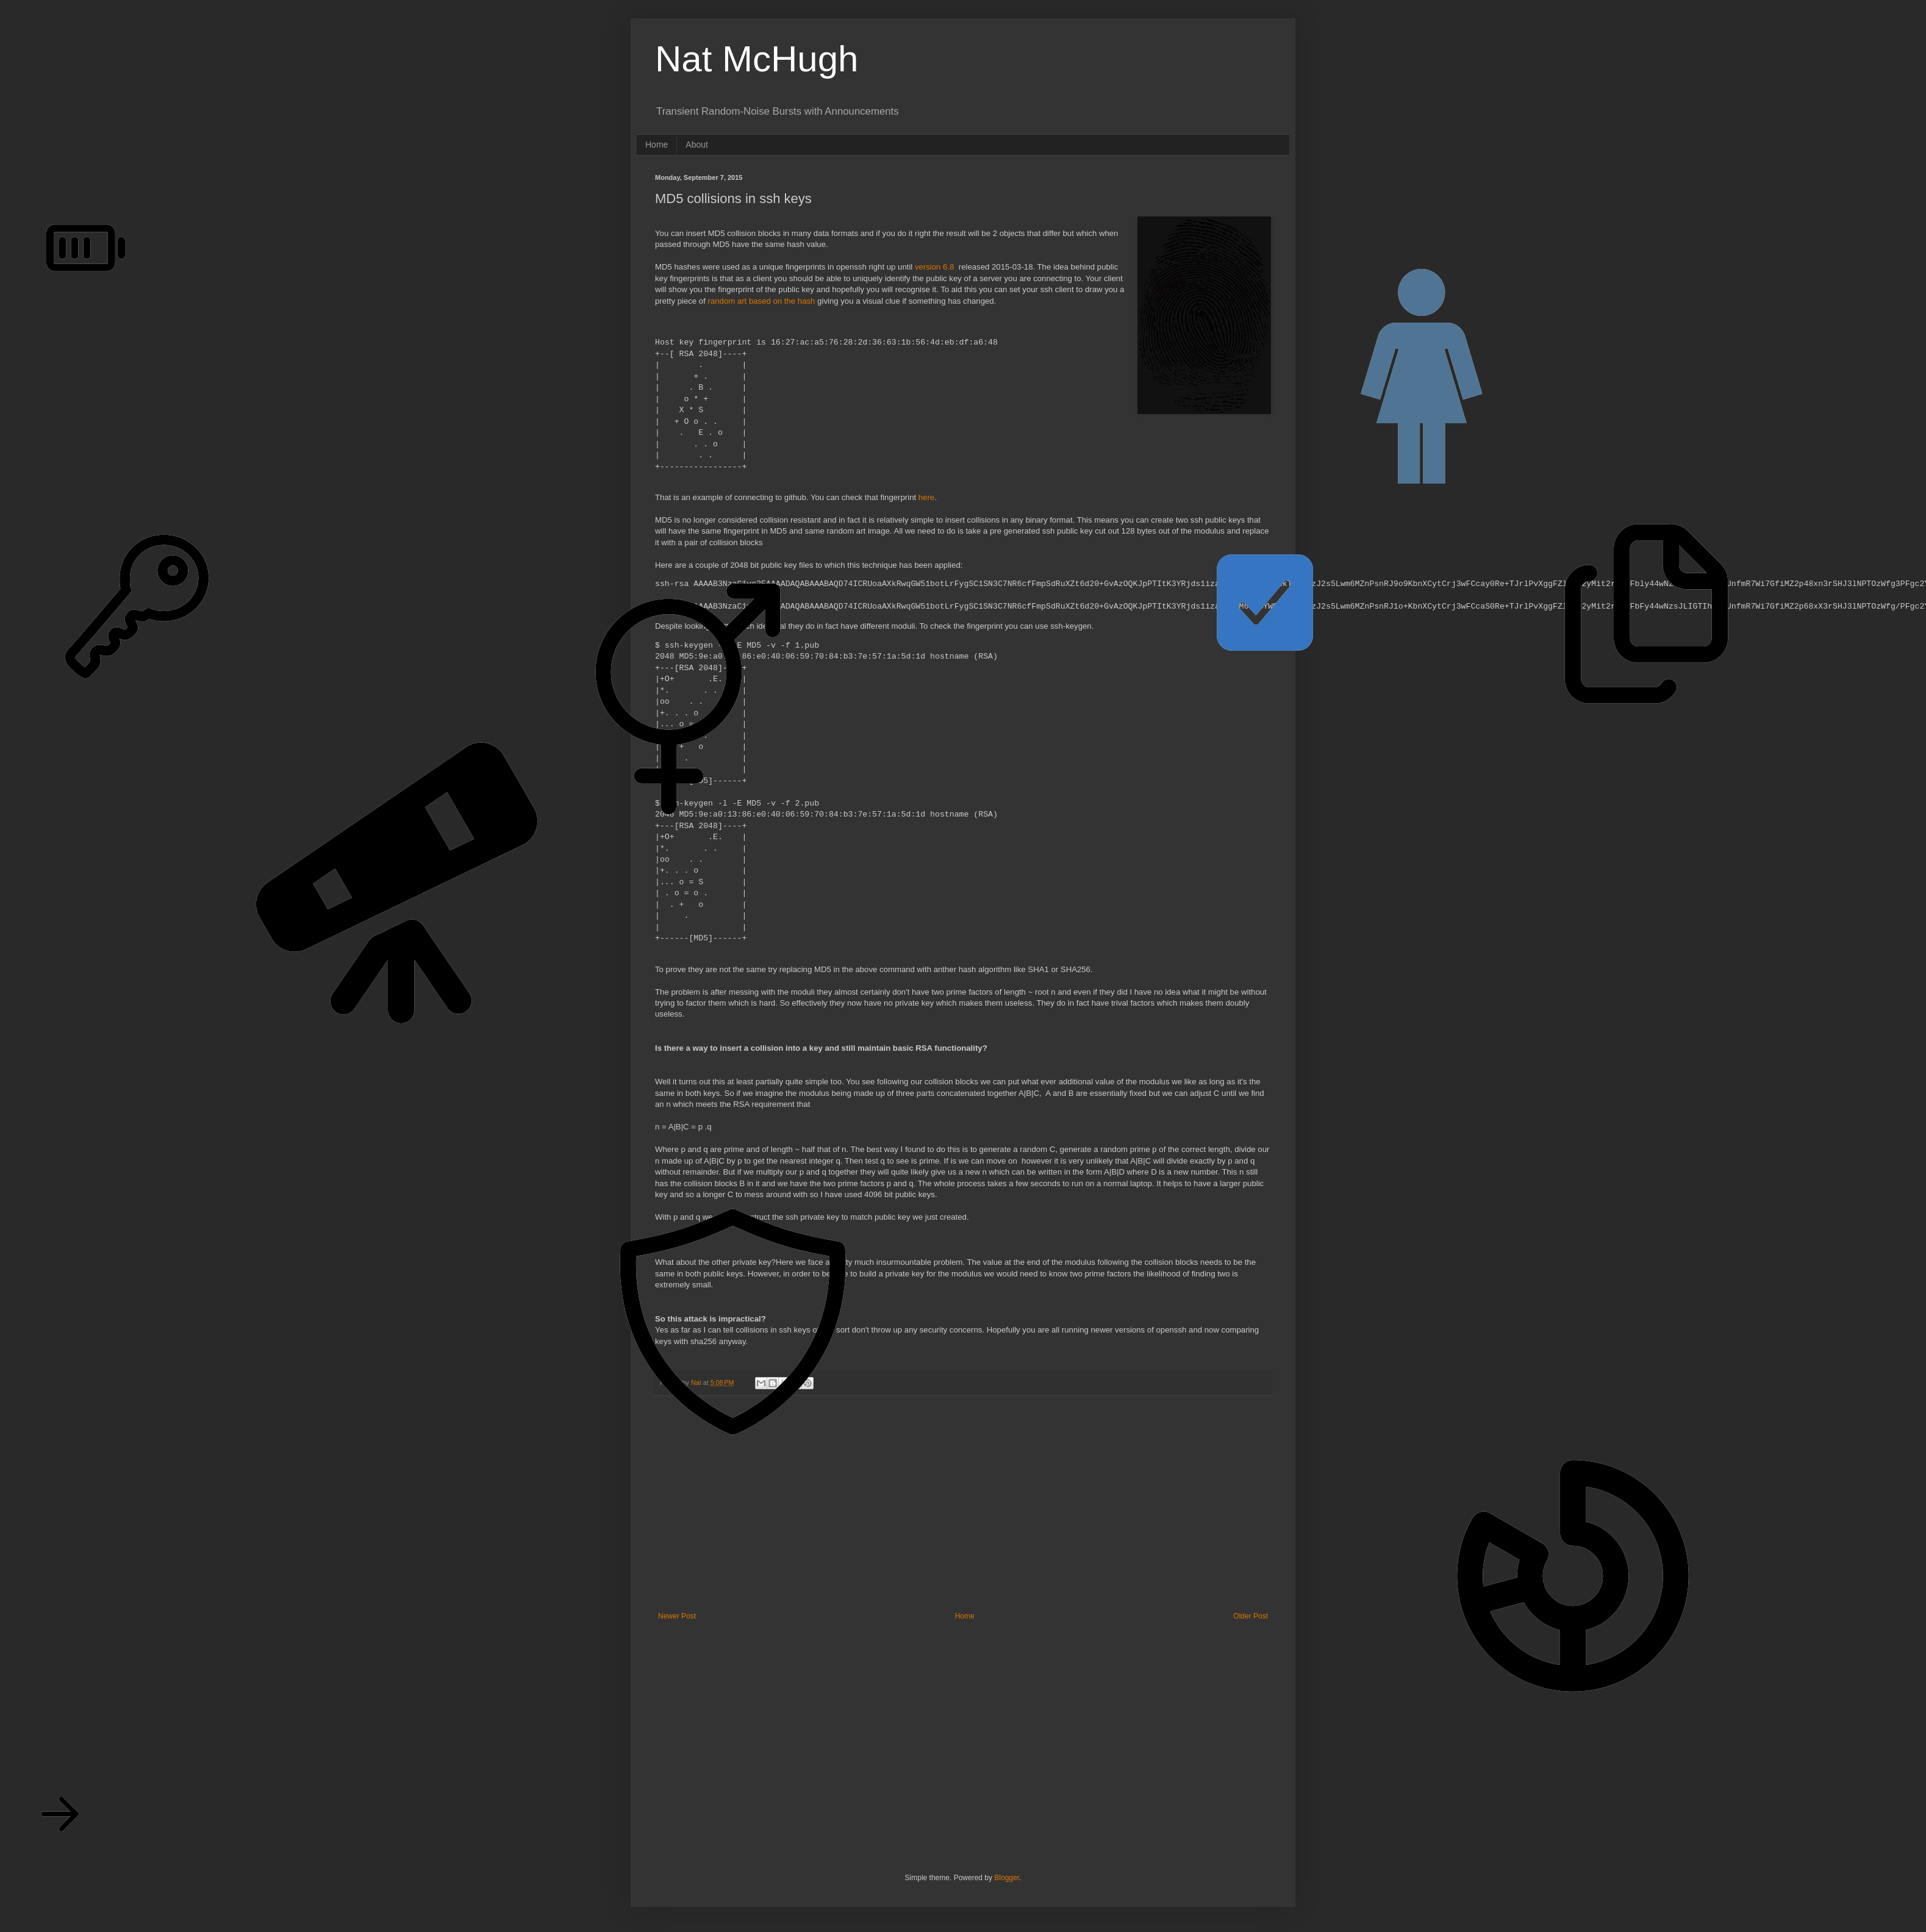  What do you see at coordinates (60, 1814) in the screenshot?
I see `navigate to the next item or screen` at bounding box center [60, 1814].